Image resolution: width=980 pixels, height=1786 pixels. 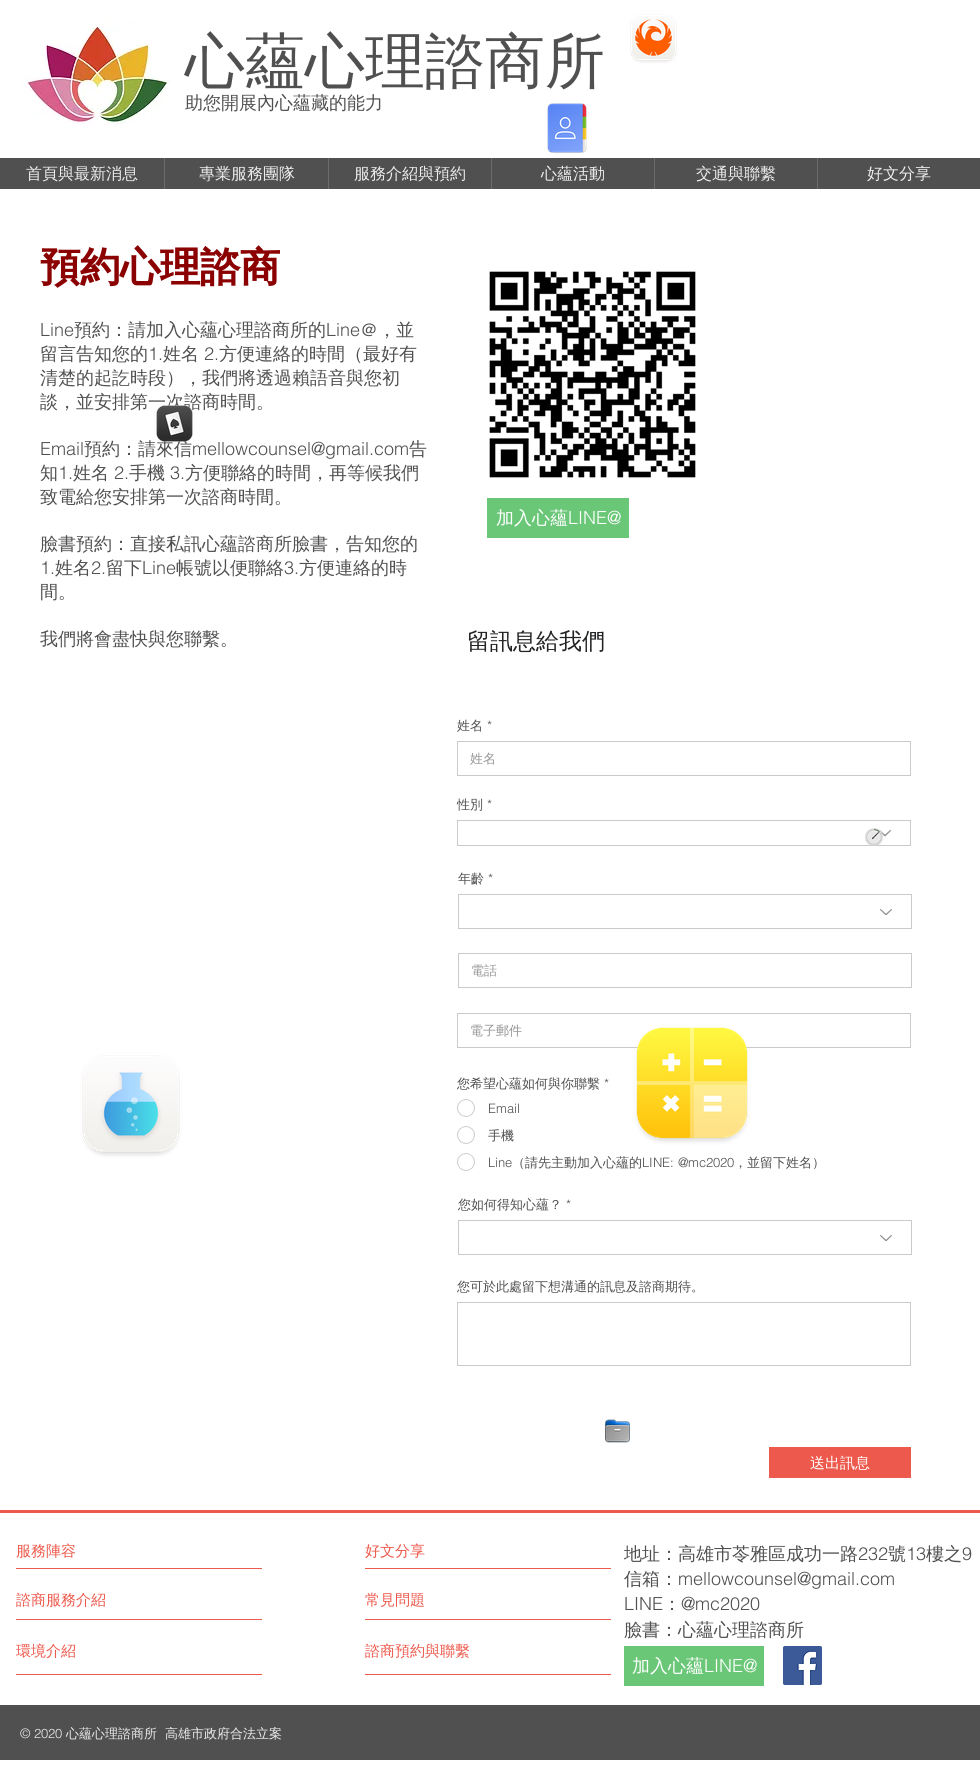 I want to click on open pcb calculator app, so click(x=692, y=1083).